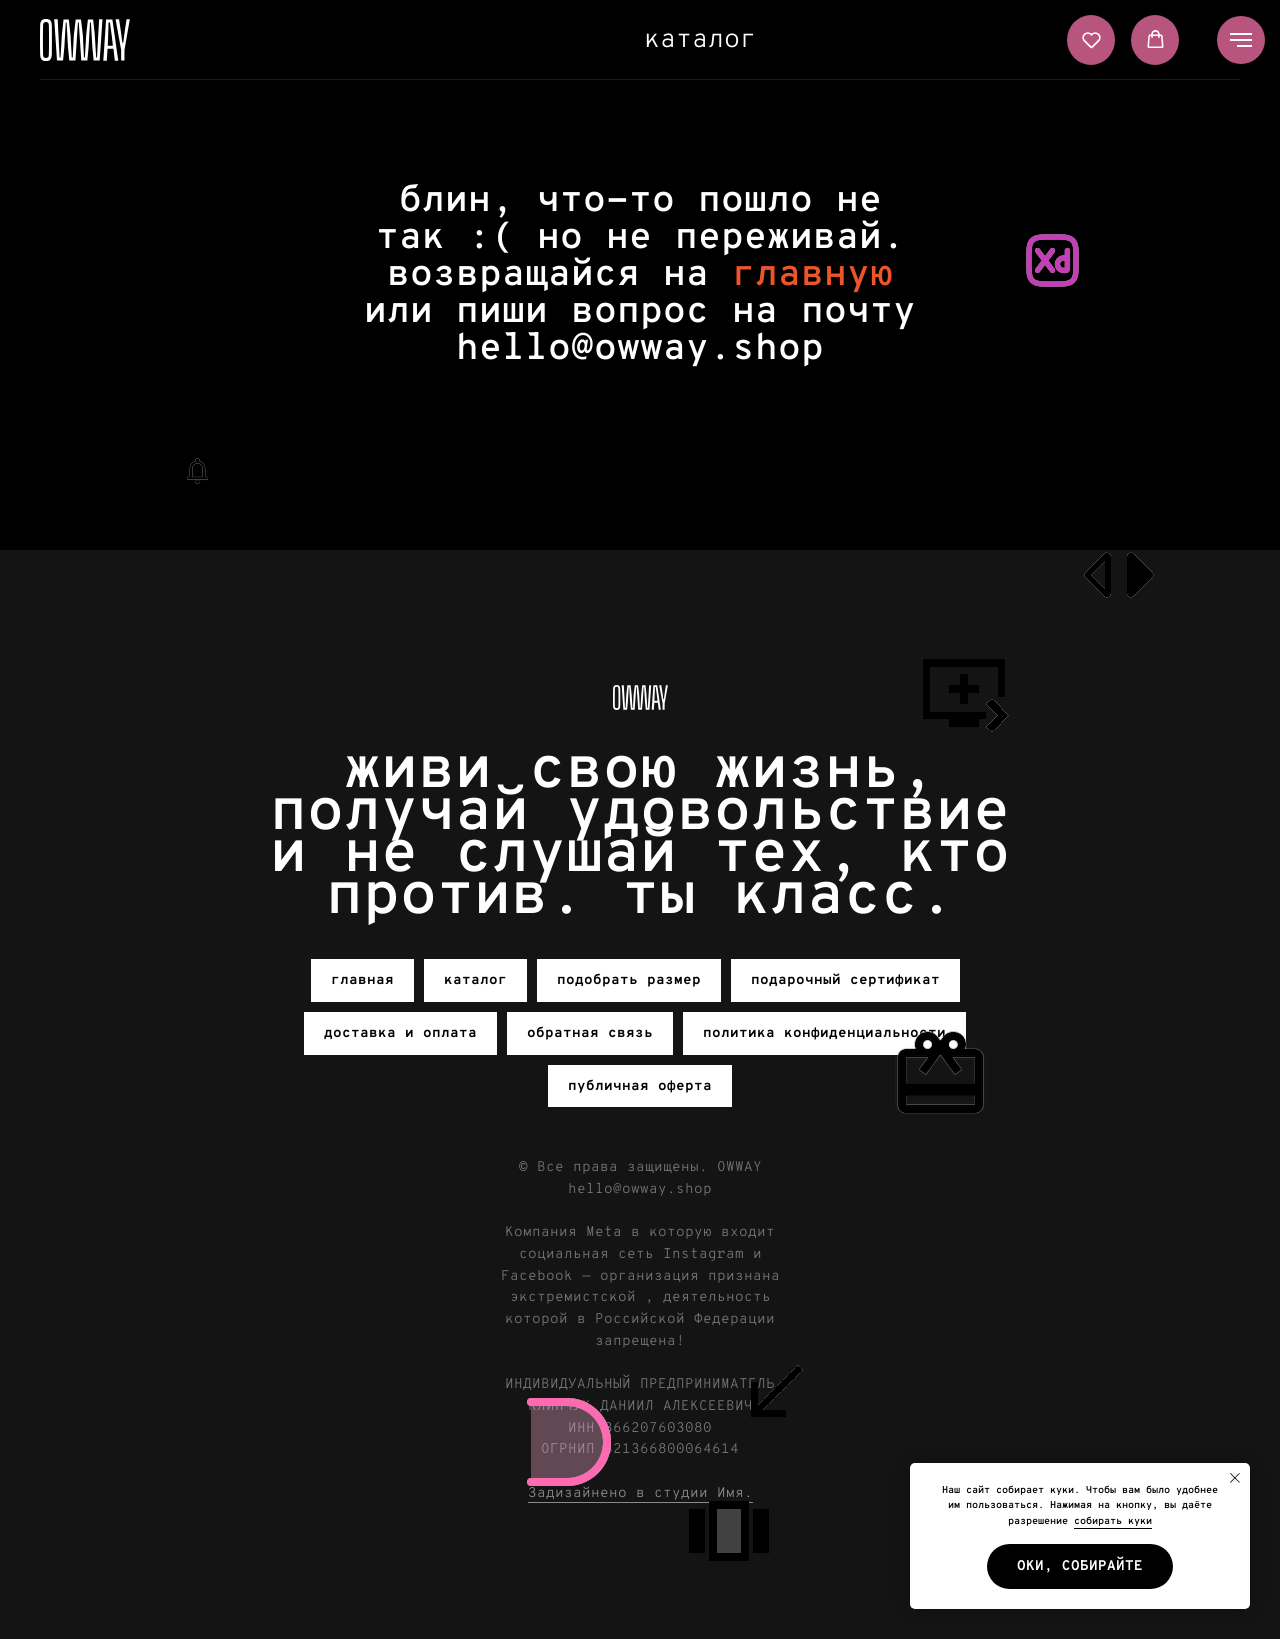  What do you see at coordinates (964, 693) in the screenshot?
I see `add current media to play next in queue` at bounding box center [964, 693].